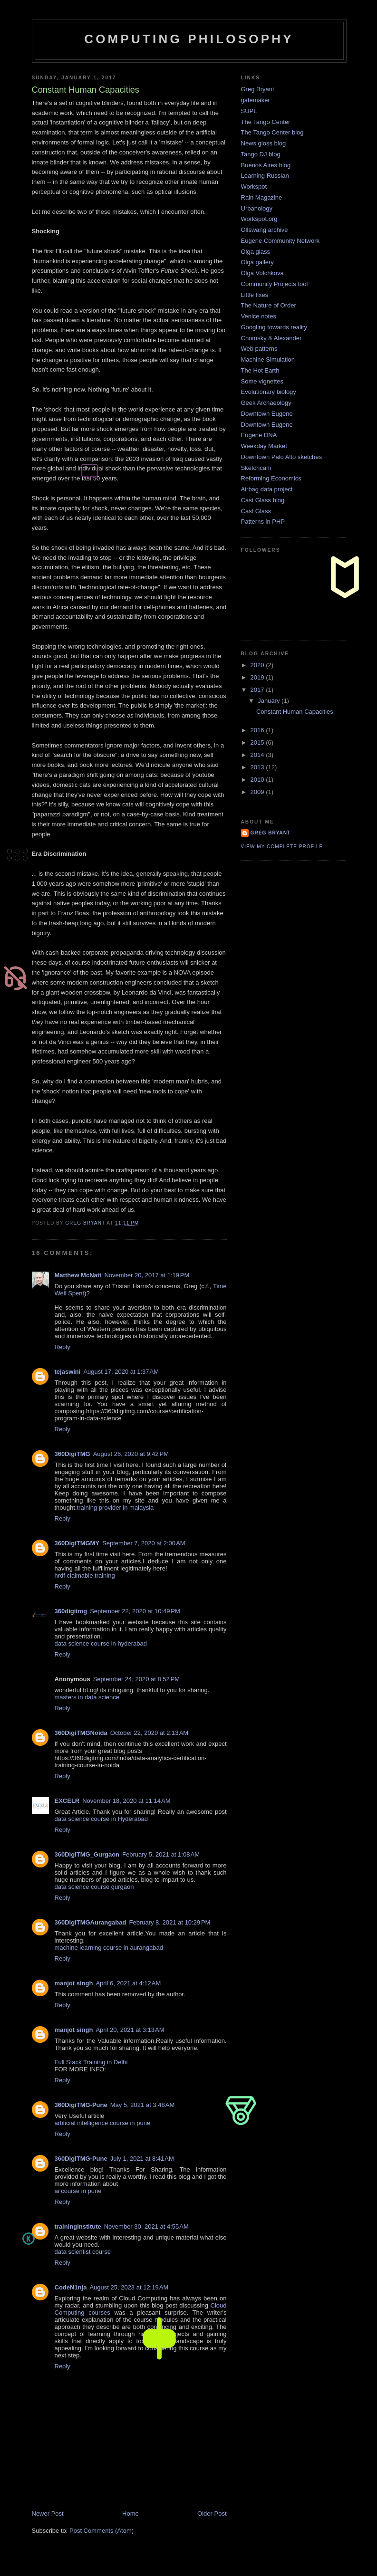 This screenshot has height=2576, width=377. What do you see at coordinates (17, 854) in the screenshot?
I see `drag to reorder or rearrange items` at bounding box center [17, 854].